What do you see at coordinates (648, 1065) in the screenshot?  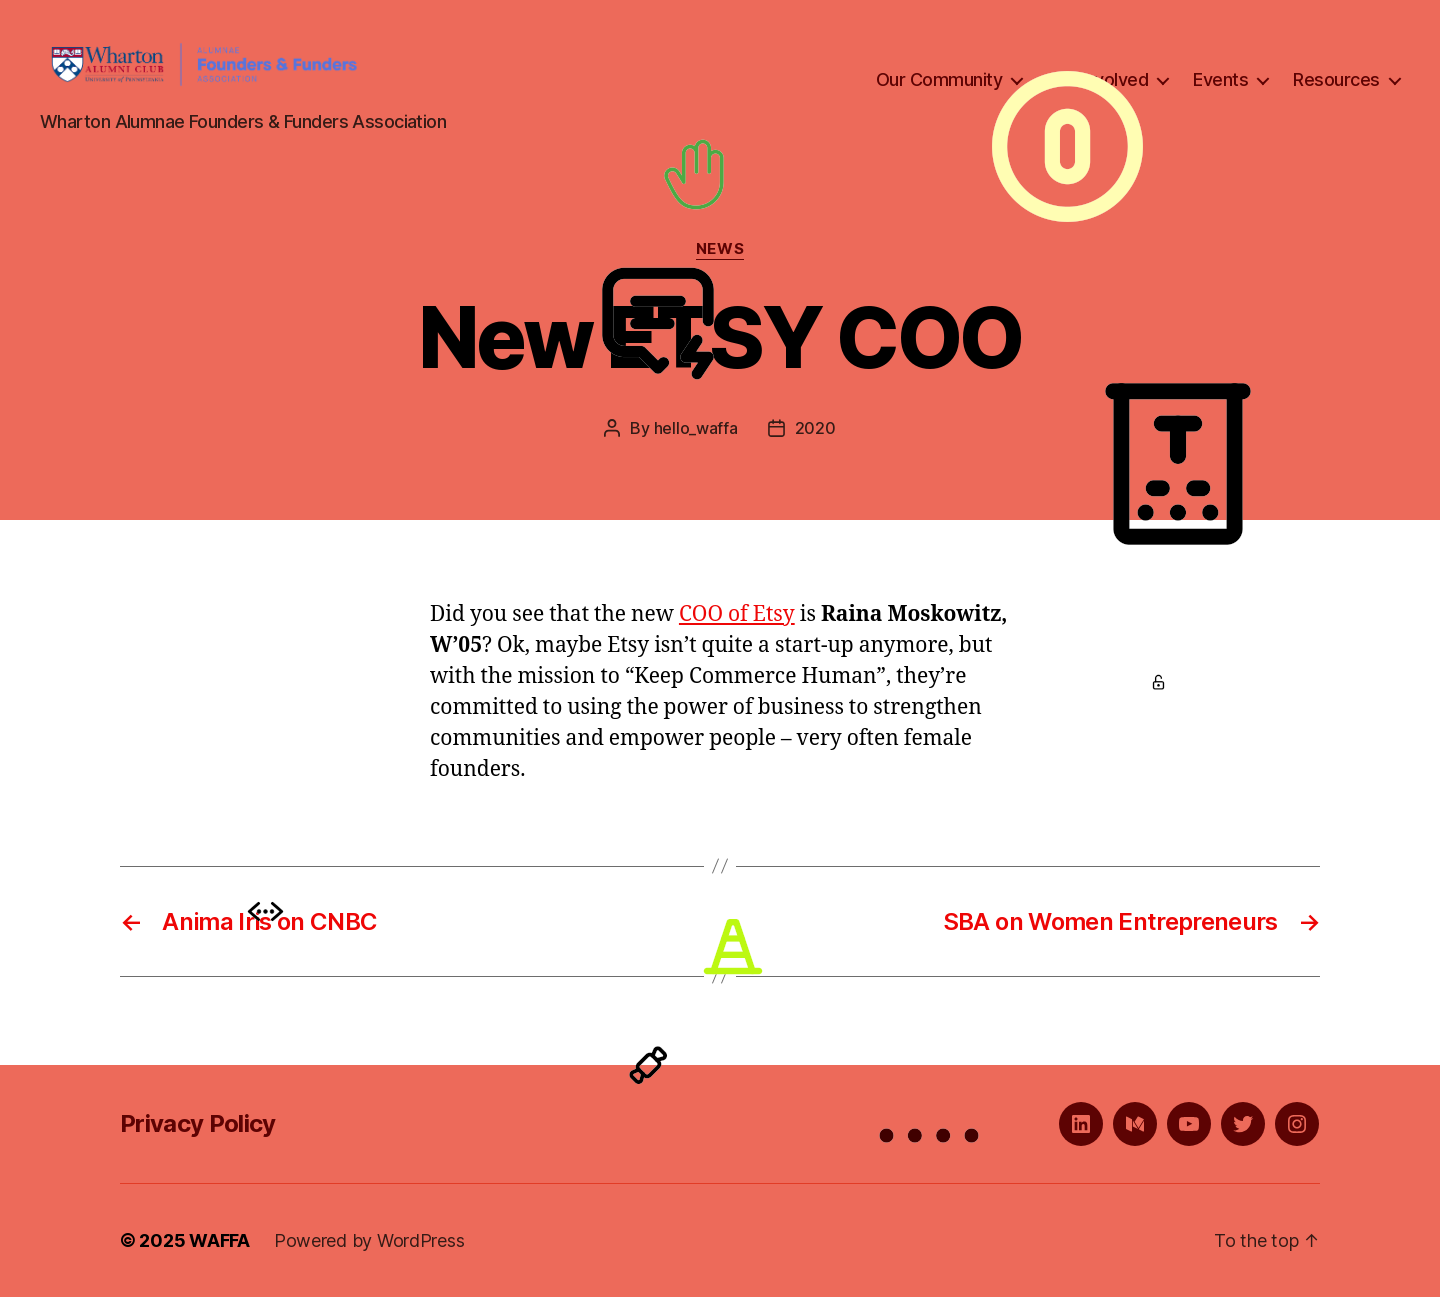 I see `access candy crush or similar game` at bounding box center [648, 1065].